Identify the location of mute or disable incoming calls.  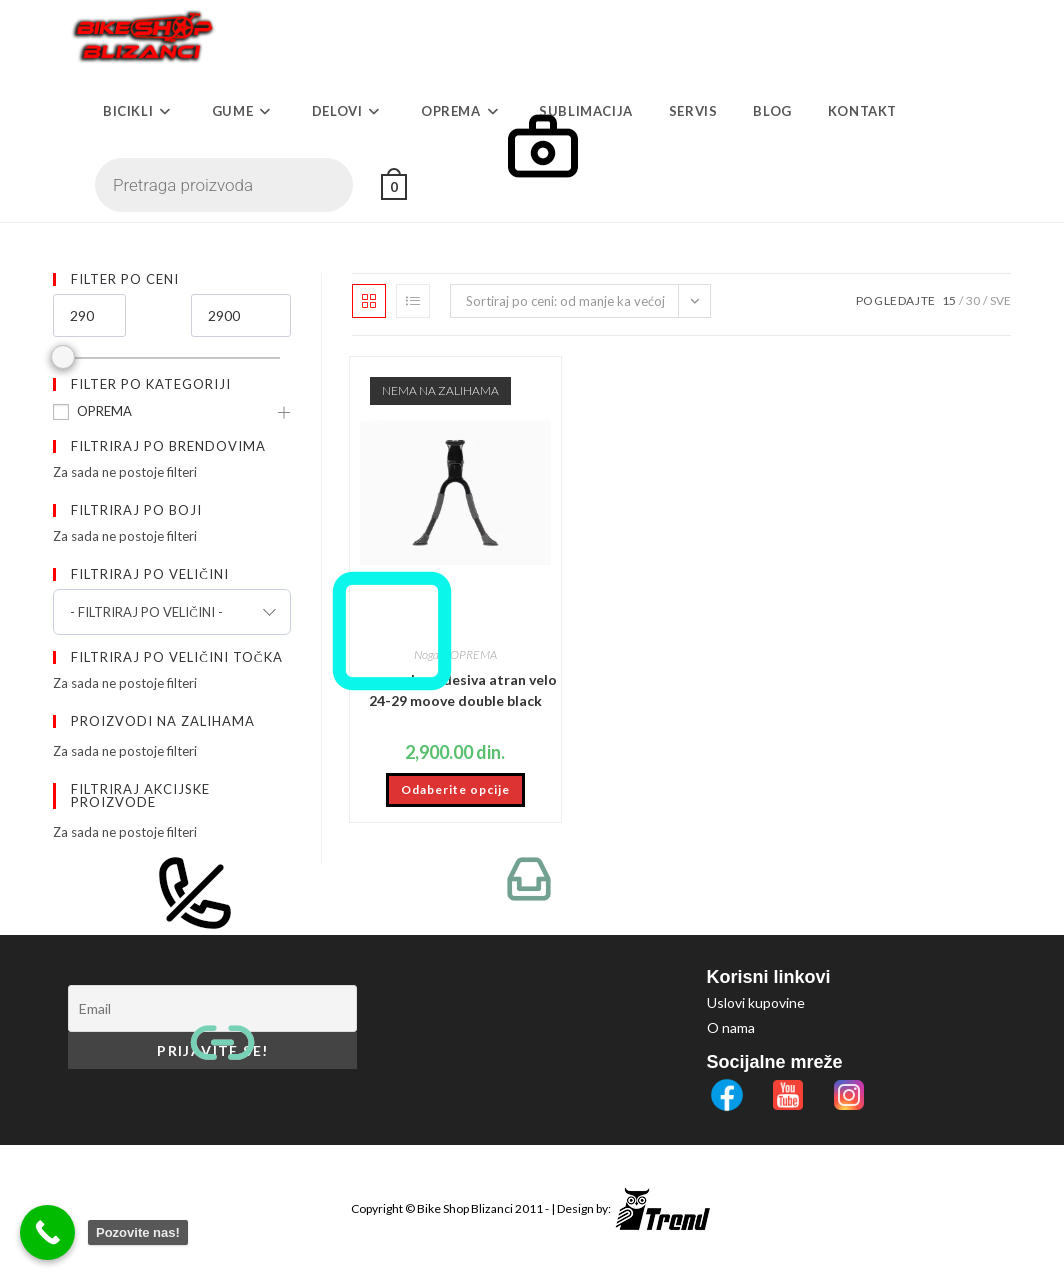
(195, 893).